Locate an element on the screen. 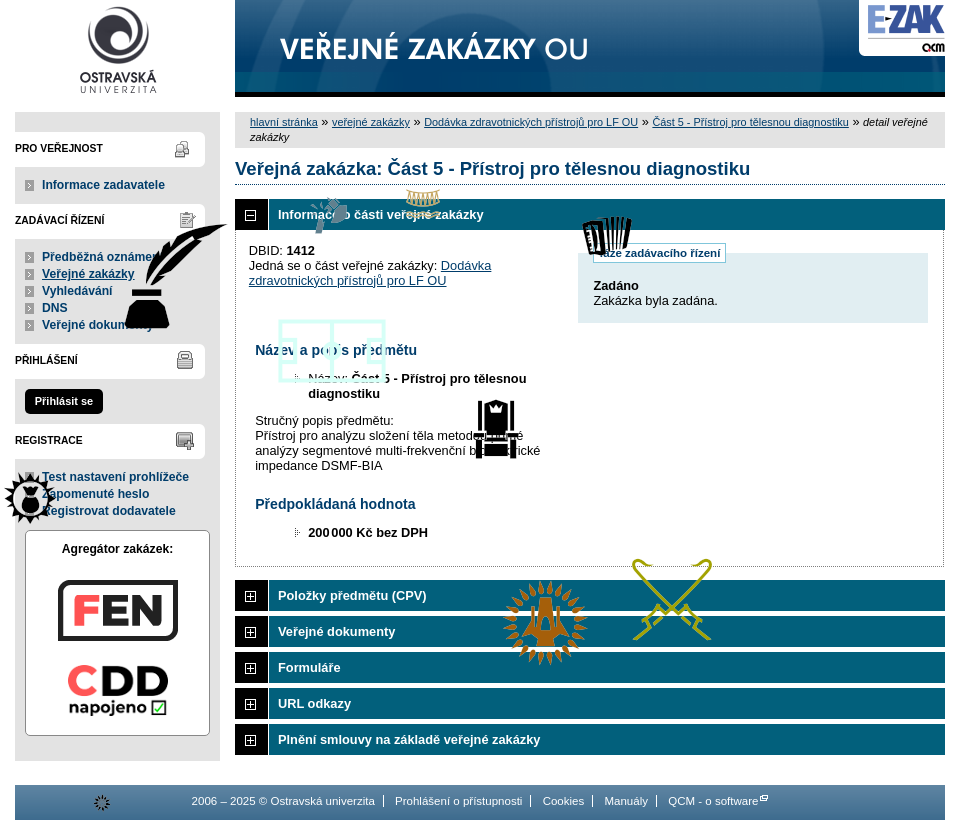  indicates a hazardous or dangerous terrain area is located at coordinates (545, 623).